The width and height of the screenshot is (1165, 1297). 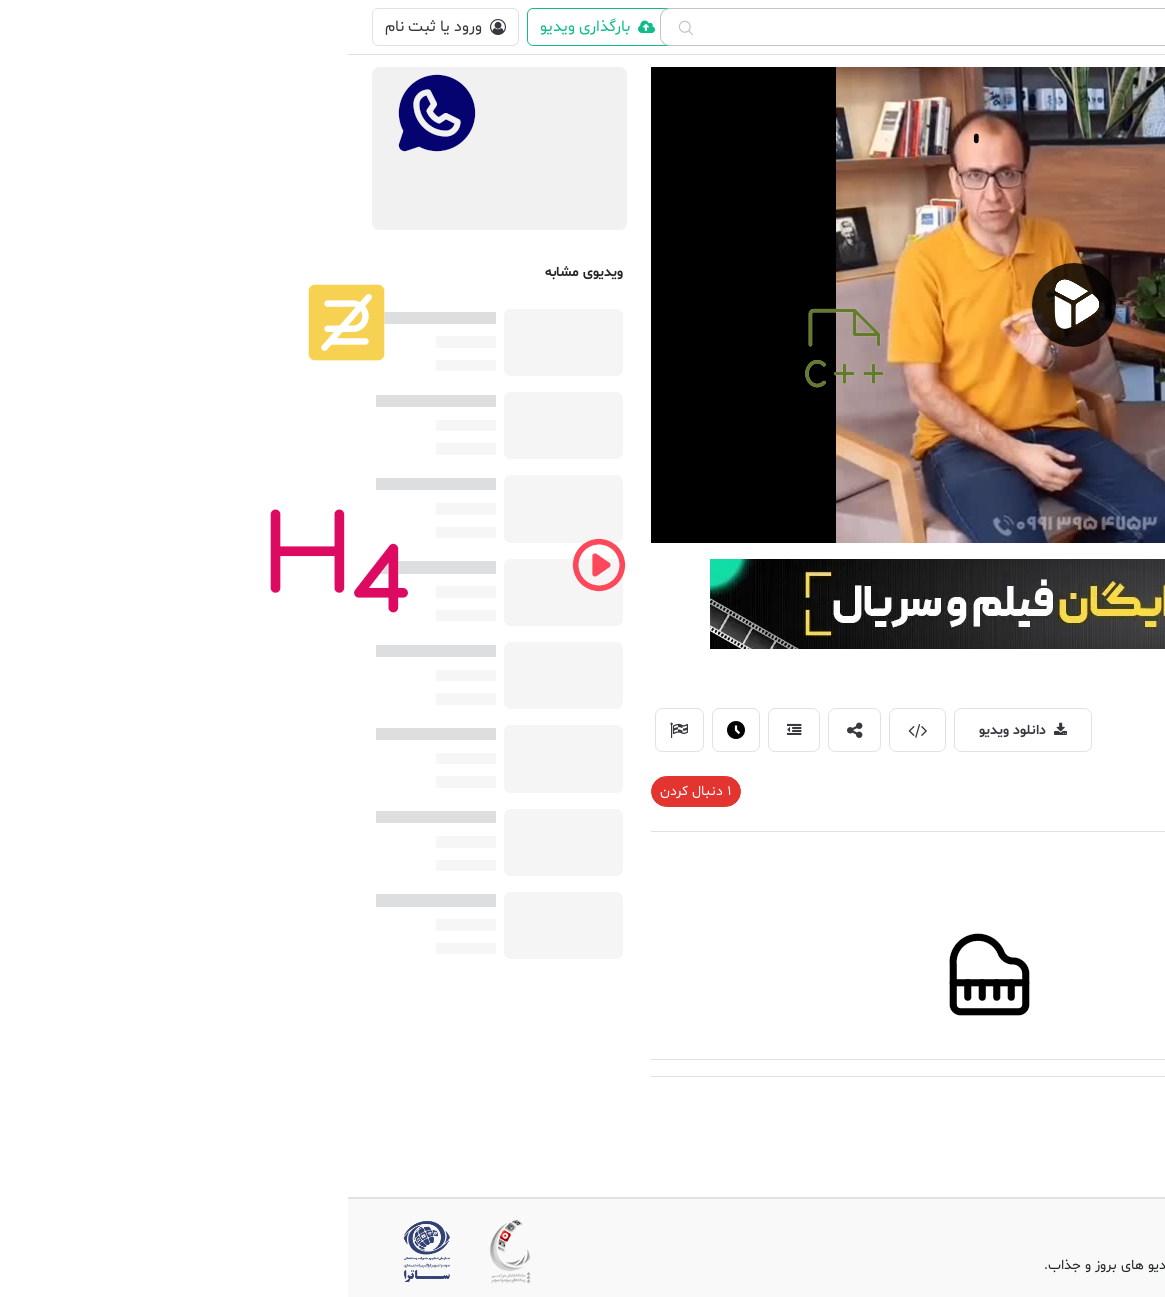 What do you see at coordinates (844, 351) in the screenshot?
I see `open a C++ source file` at bounding box center [844, 351].